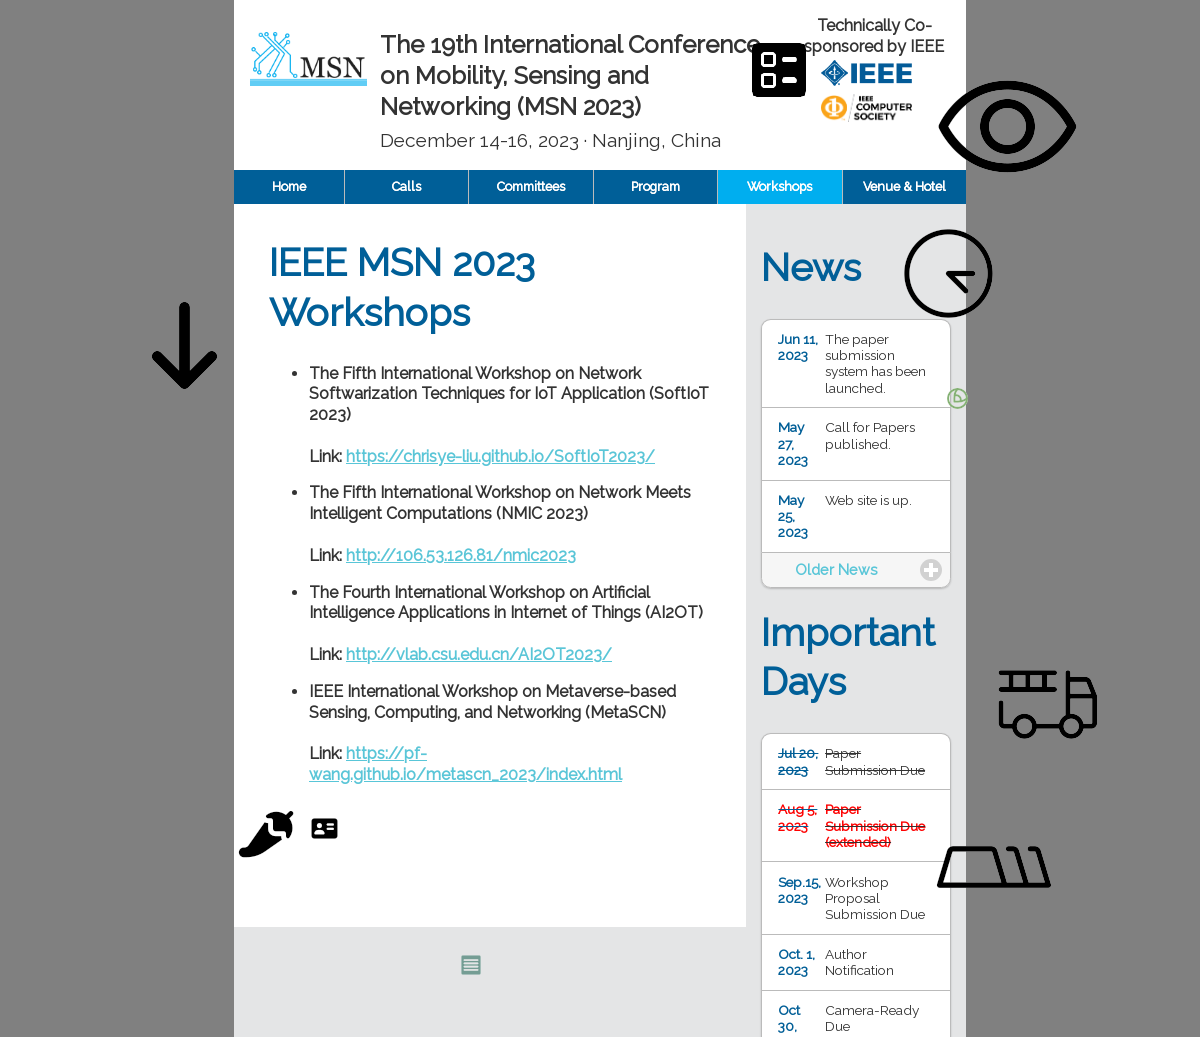 The image size is (1200, 1037). I want to click on view ballot or voting options, so click(779, 70).